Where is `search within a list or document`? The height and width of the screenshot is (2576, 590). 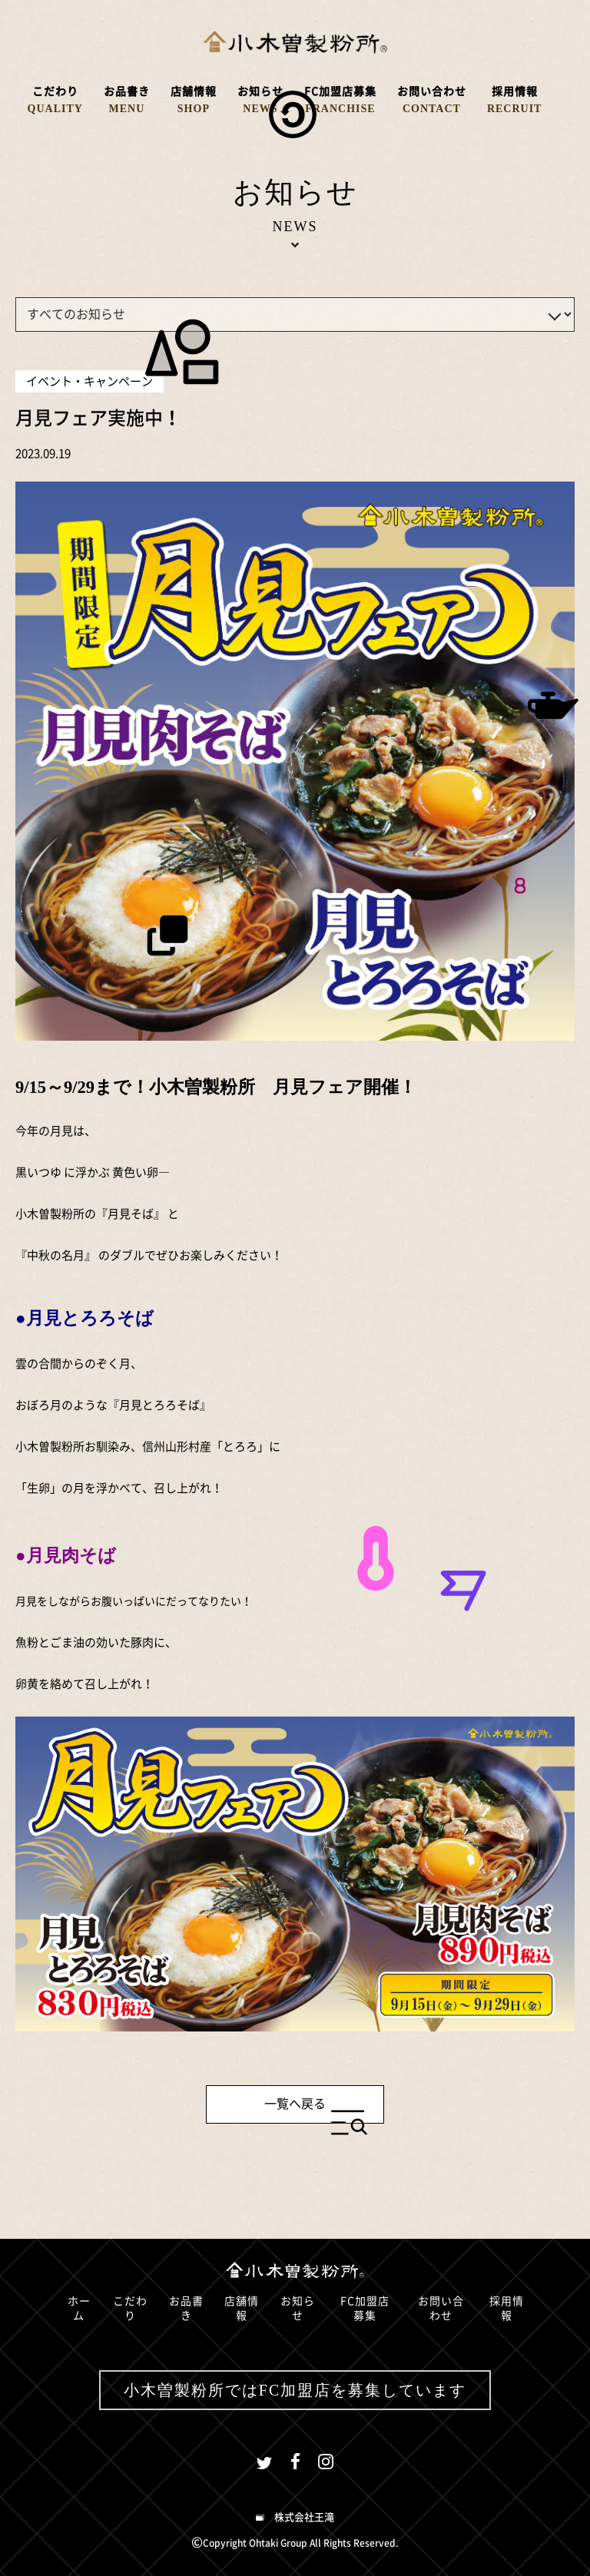
search within a list or document is located at coordinates (347, 2122).